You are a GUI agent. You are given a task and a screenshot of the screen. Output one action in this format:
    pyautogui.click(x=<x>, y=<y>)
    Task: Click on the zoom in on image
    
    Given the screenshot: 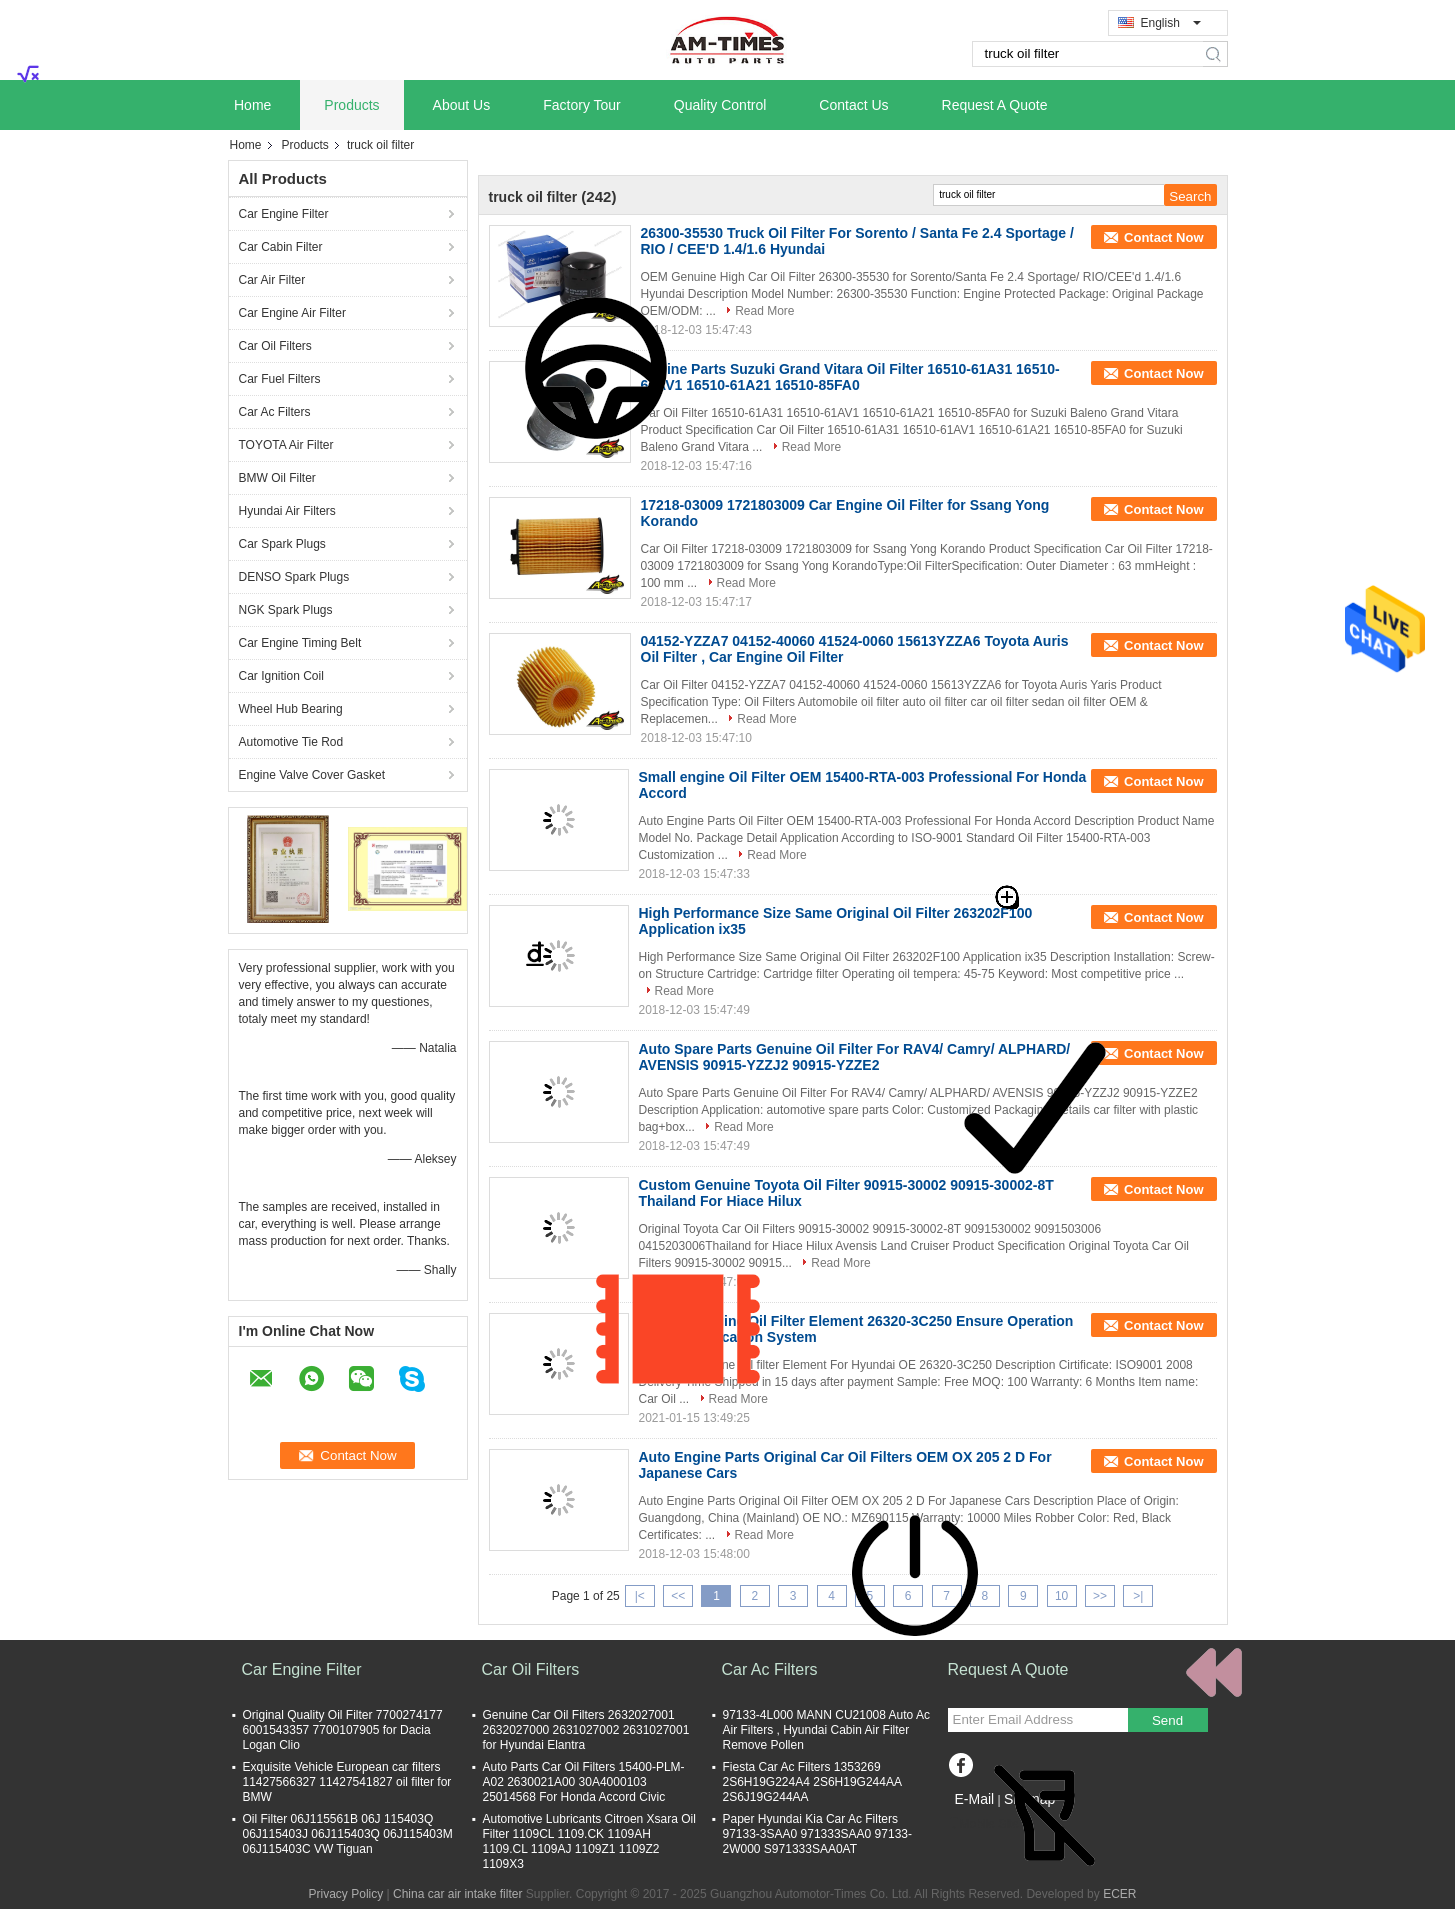 What is the action you would take?
    pyautogui.click(x=1007, y=897)
    